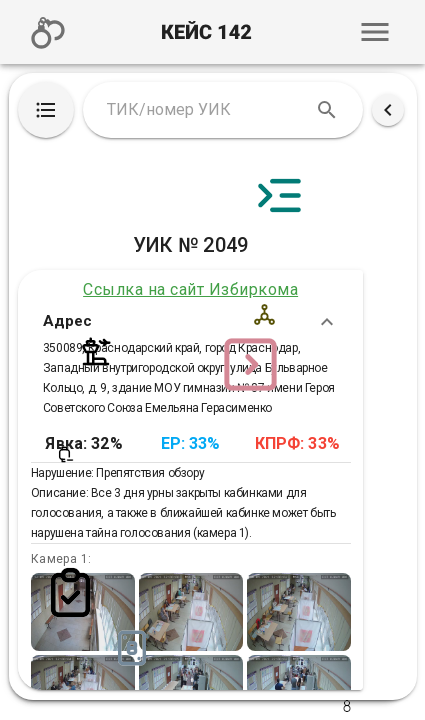 This screenshot has height=720, width=425. What do you see at coordinates (279, 195) in the screenshot?
I see `increase text indentation` at bounding box center [279, 195].